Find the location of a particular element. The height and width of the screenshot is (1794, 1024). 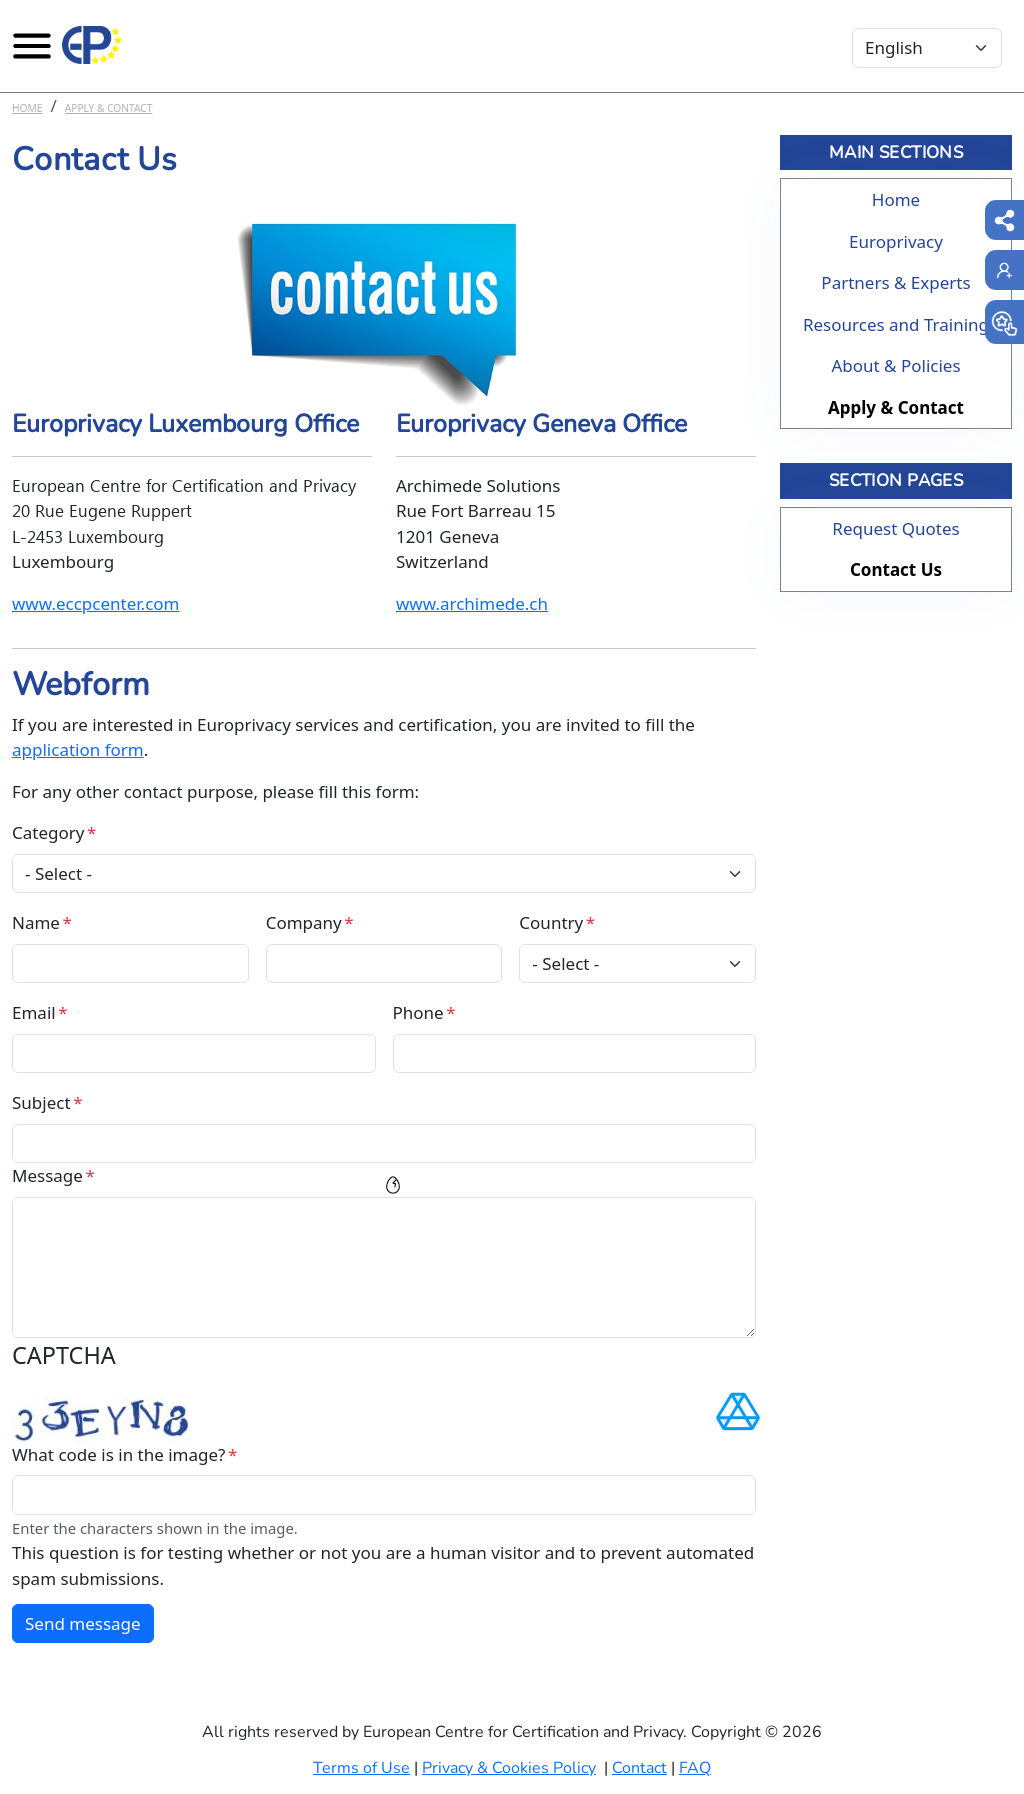

indicates a cracked or broken item is located at coordinates (393, 1185).